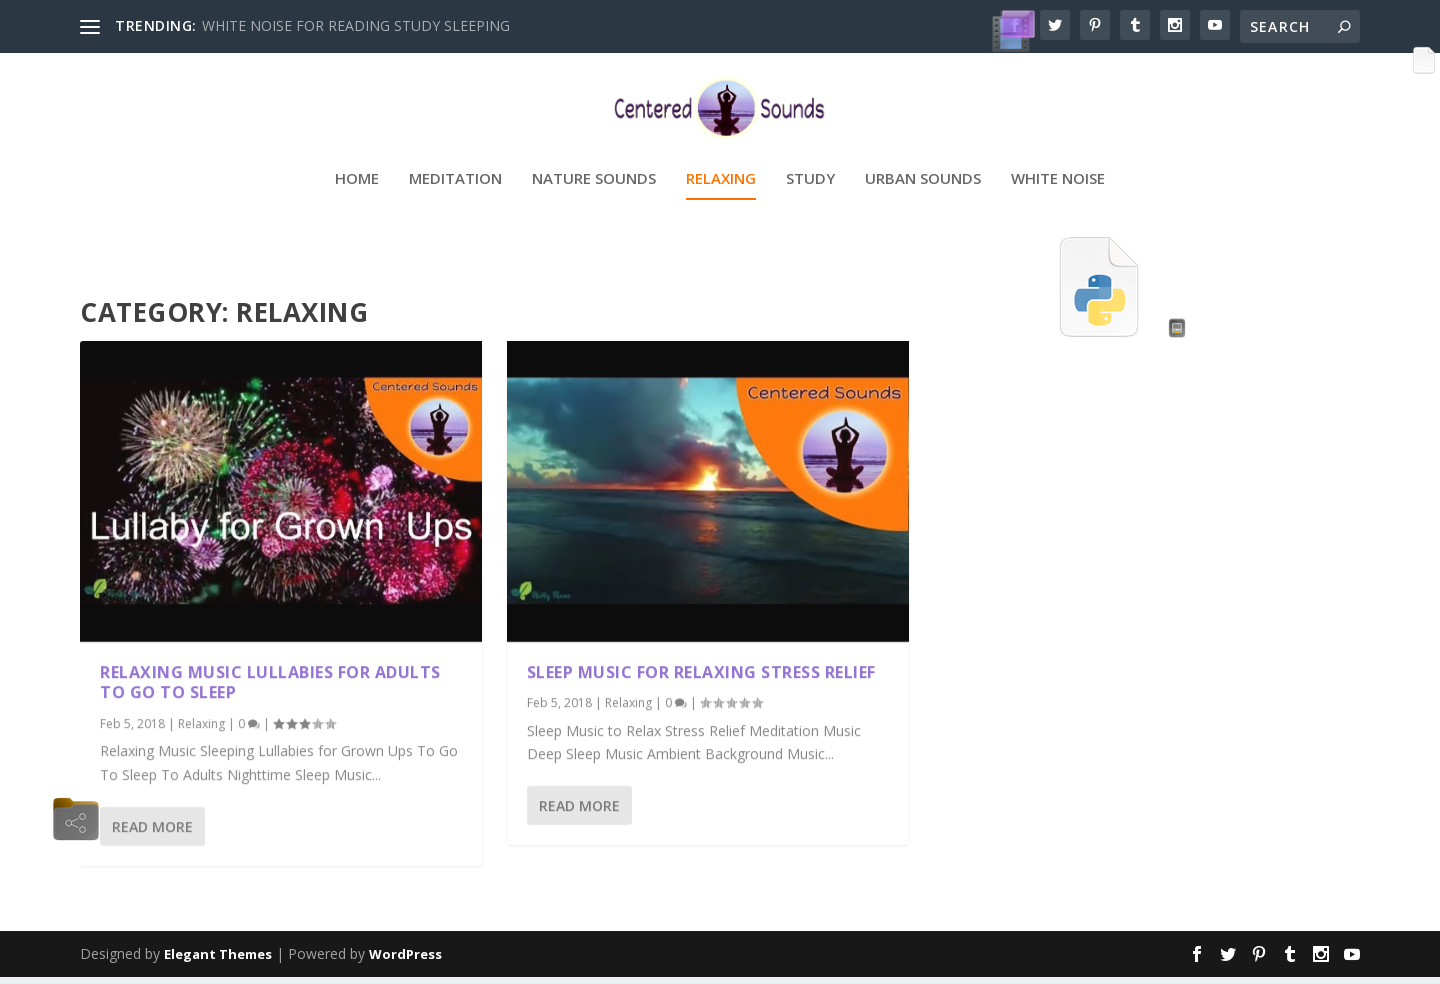 The height and width of the screenshot is (984, 1440). I want to click on open your public shared folder, so click(76, 819).